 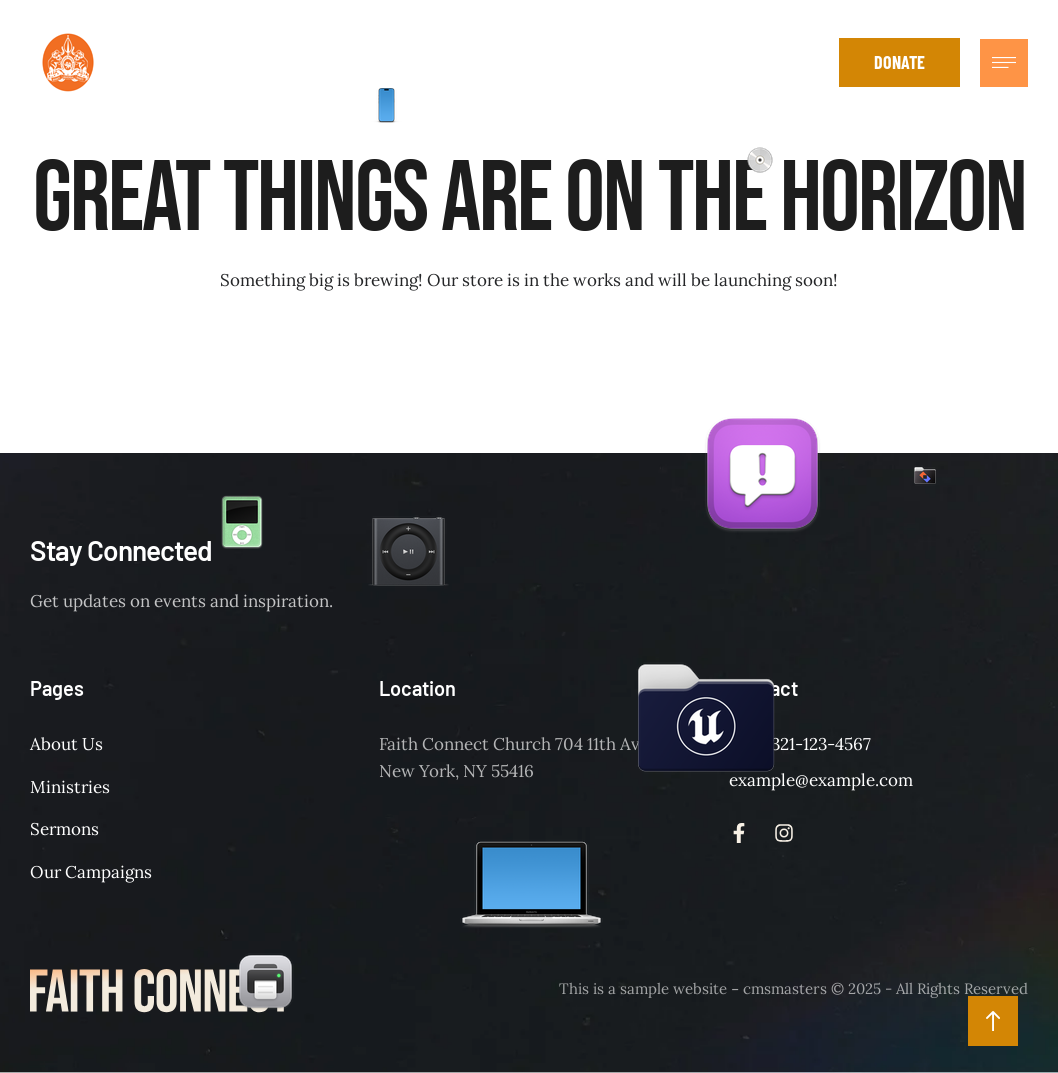 I want to click on indicates a DVD or optical disc drive, so click(x=760, y=160).